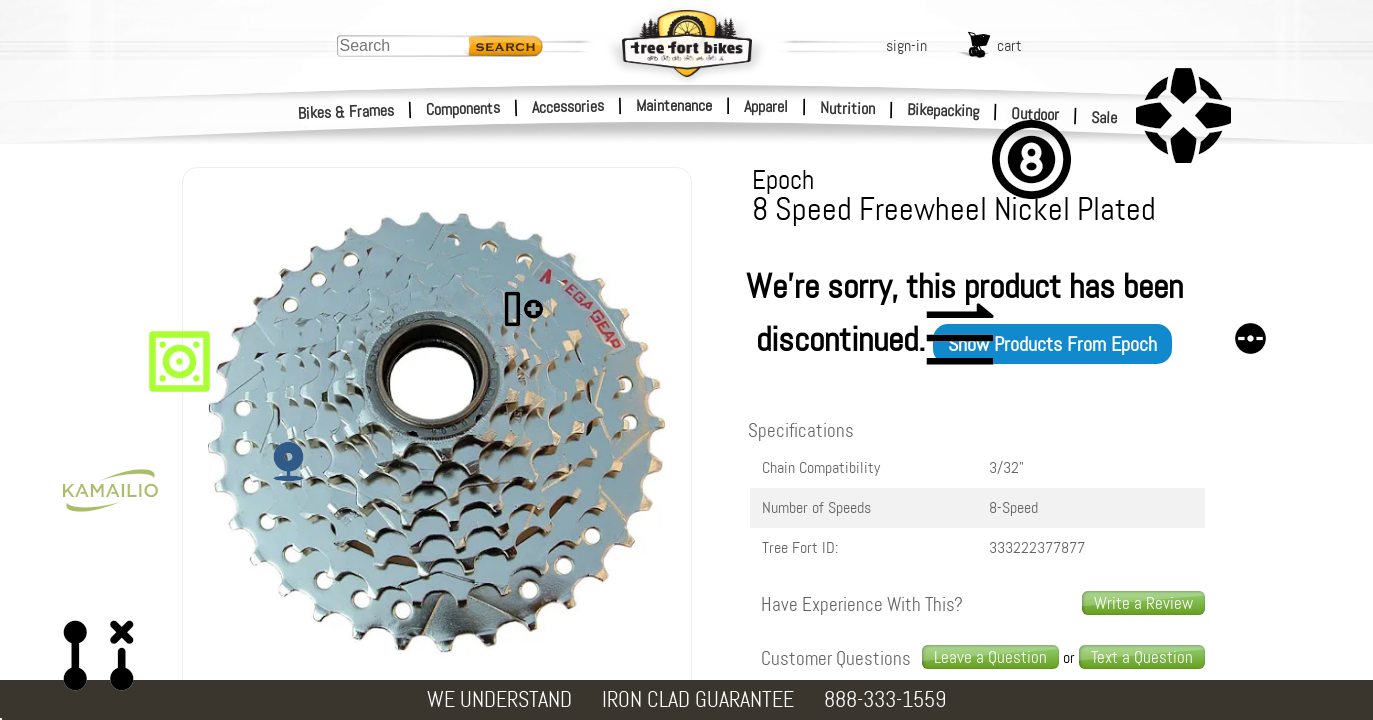  I want to click on visit the IGN gaming news and reviews website, so click(1183, 115).